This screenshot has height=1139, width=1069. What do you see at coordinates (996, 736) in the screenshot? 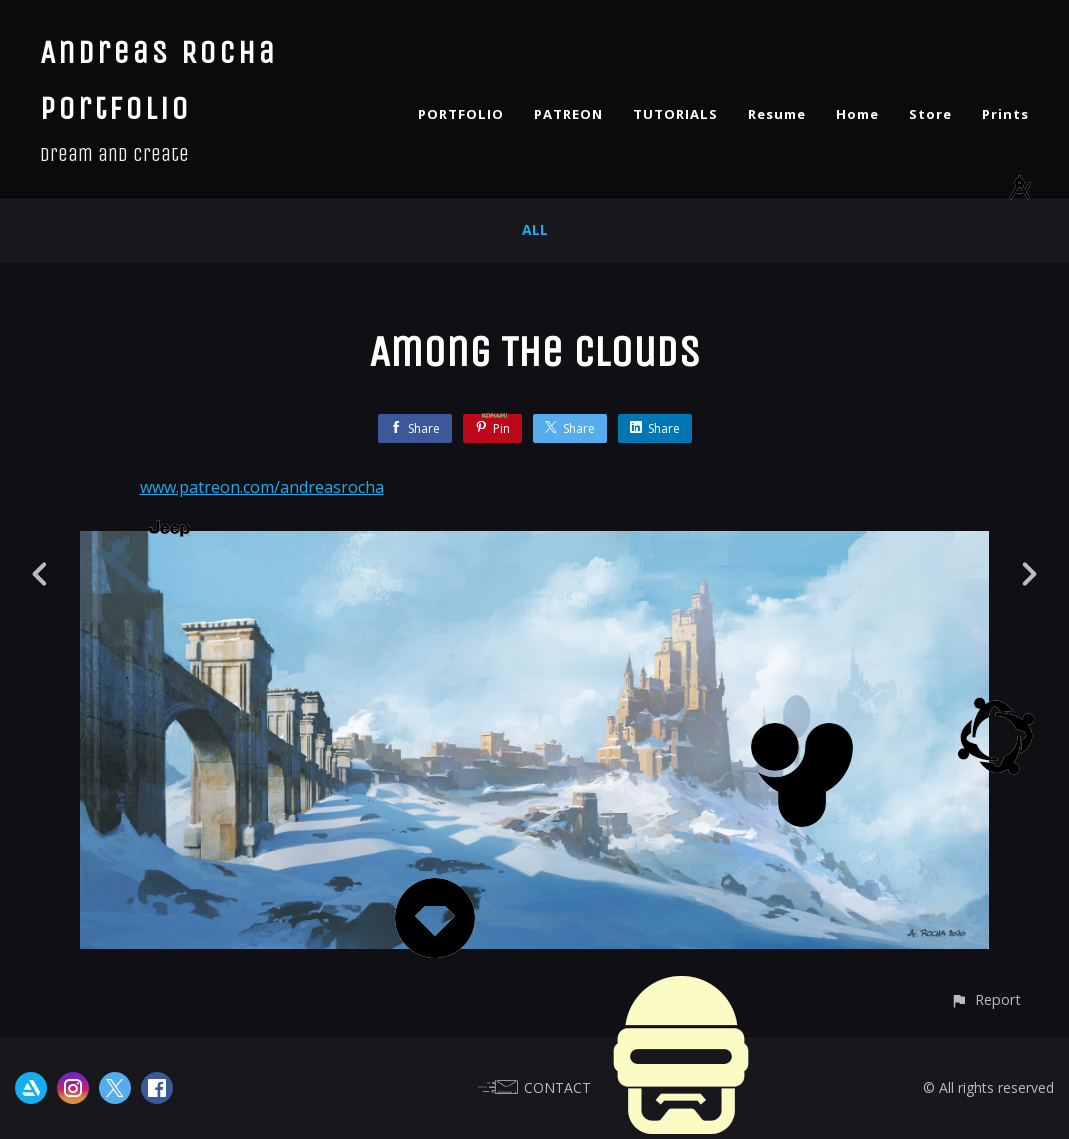
I see `hornbill brand logo` at bounding box center [996, 736].